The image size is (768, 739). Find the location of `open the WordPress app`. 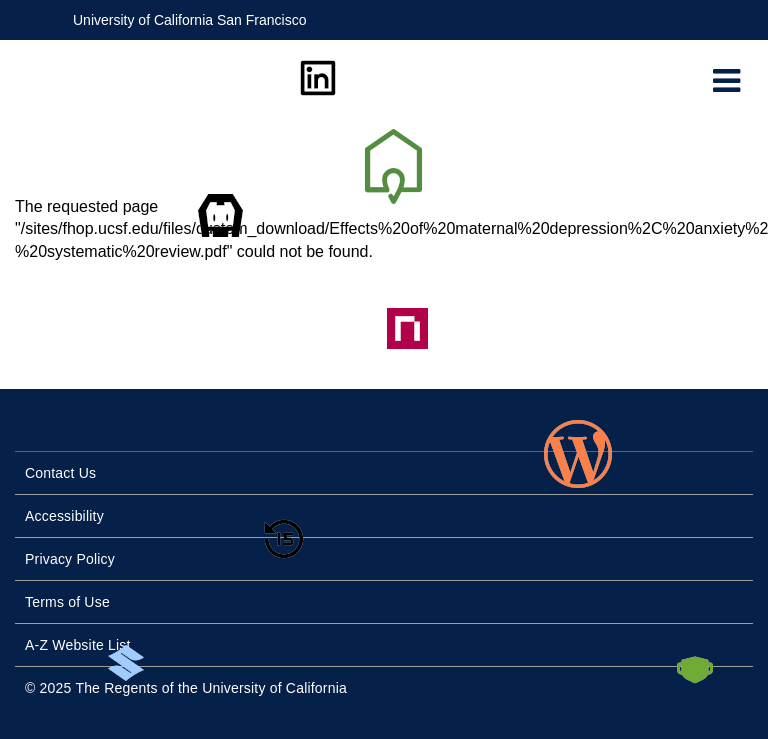

open the WordPress app is located at coordinates (578, 454).